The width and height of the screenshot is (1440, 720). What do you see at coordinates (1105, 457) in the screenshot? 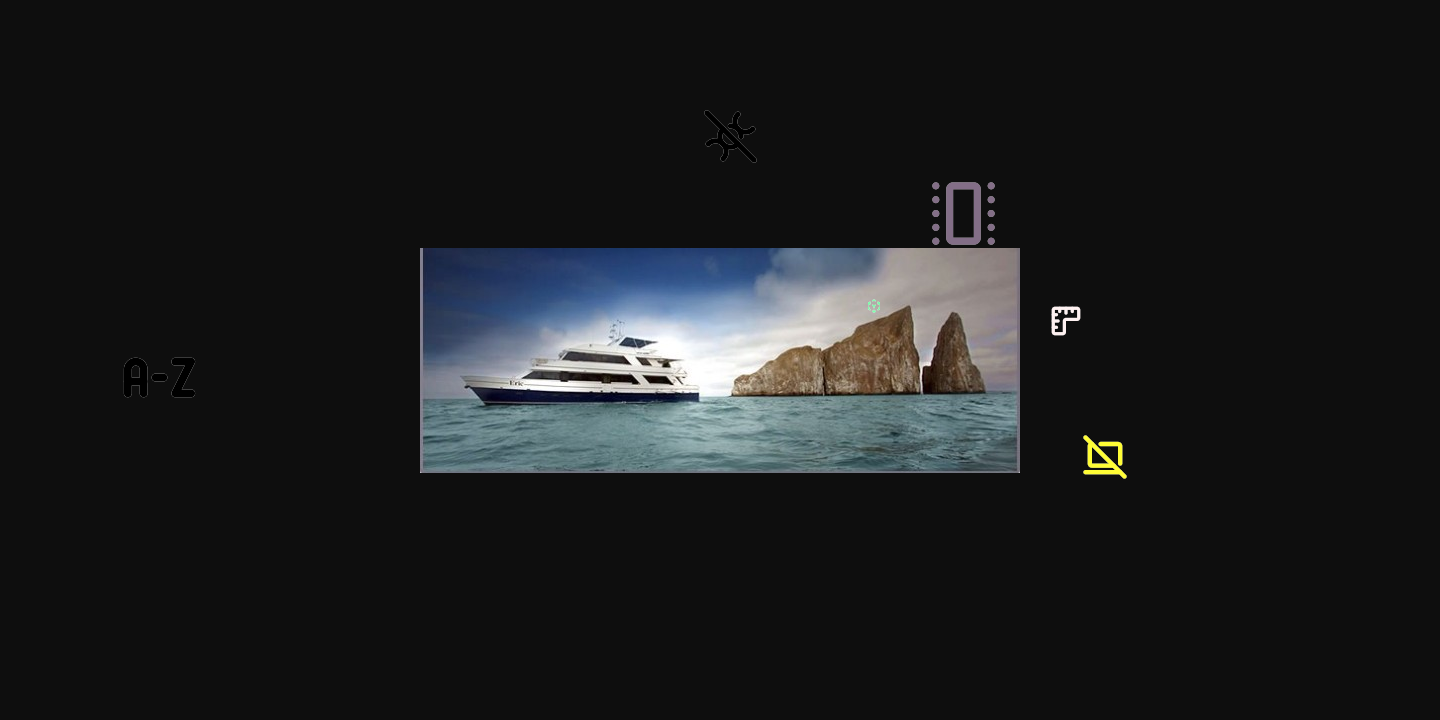
I see `laptop device is offline or disconnected` at bounding box center [1105, 457].